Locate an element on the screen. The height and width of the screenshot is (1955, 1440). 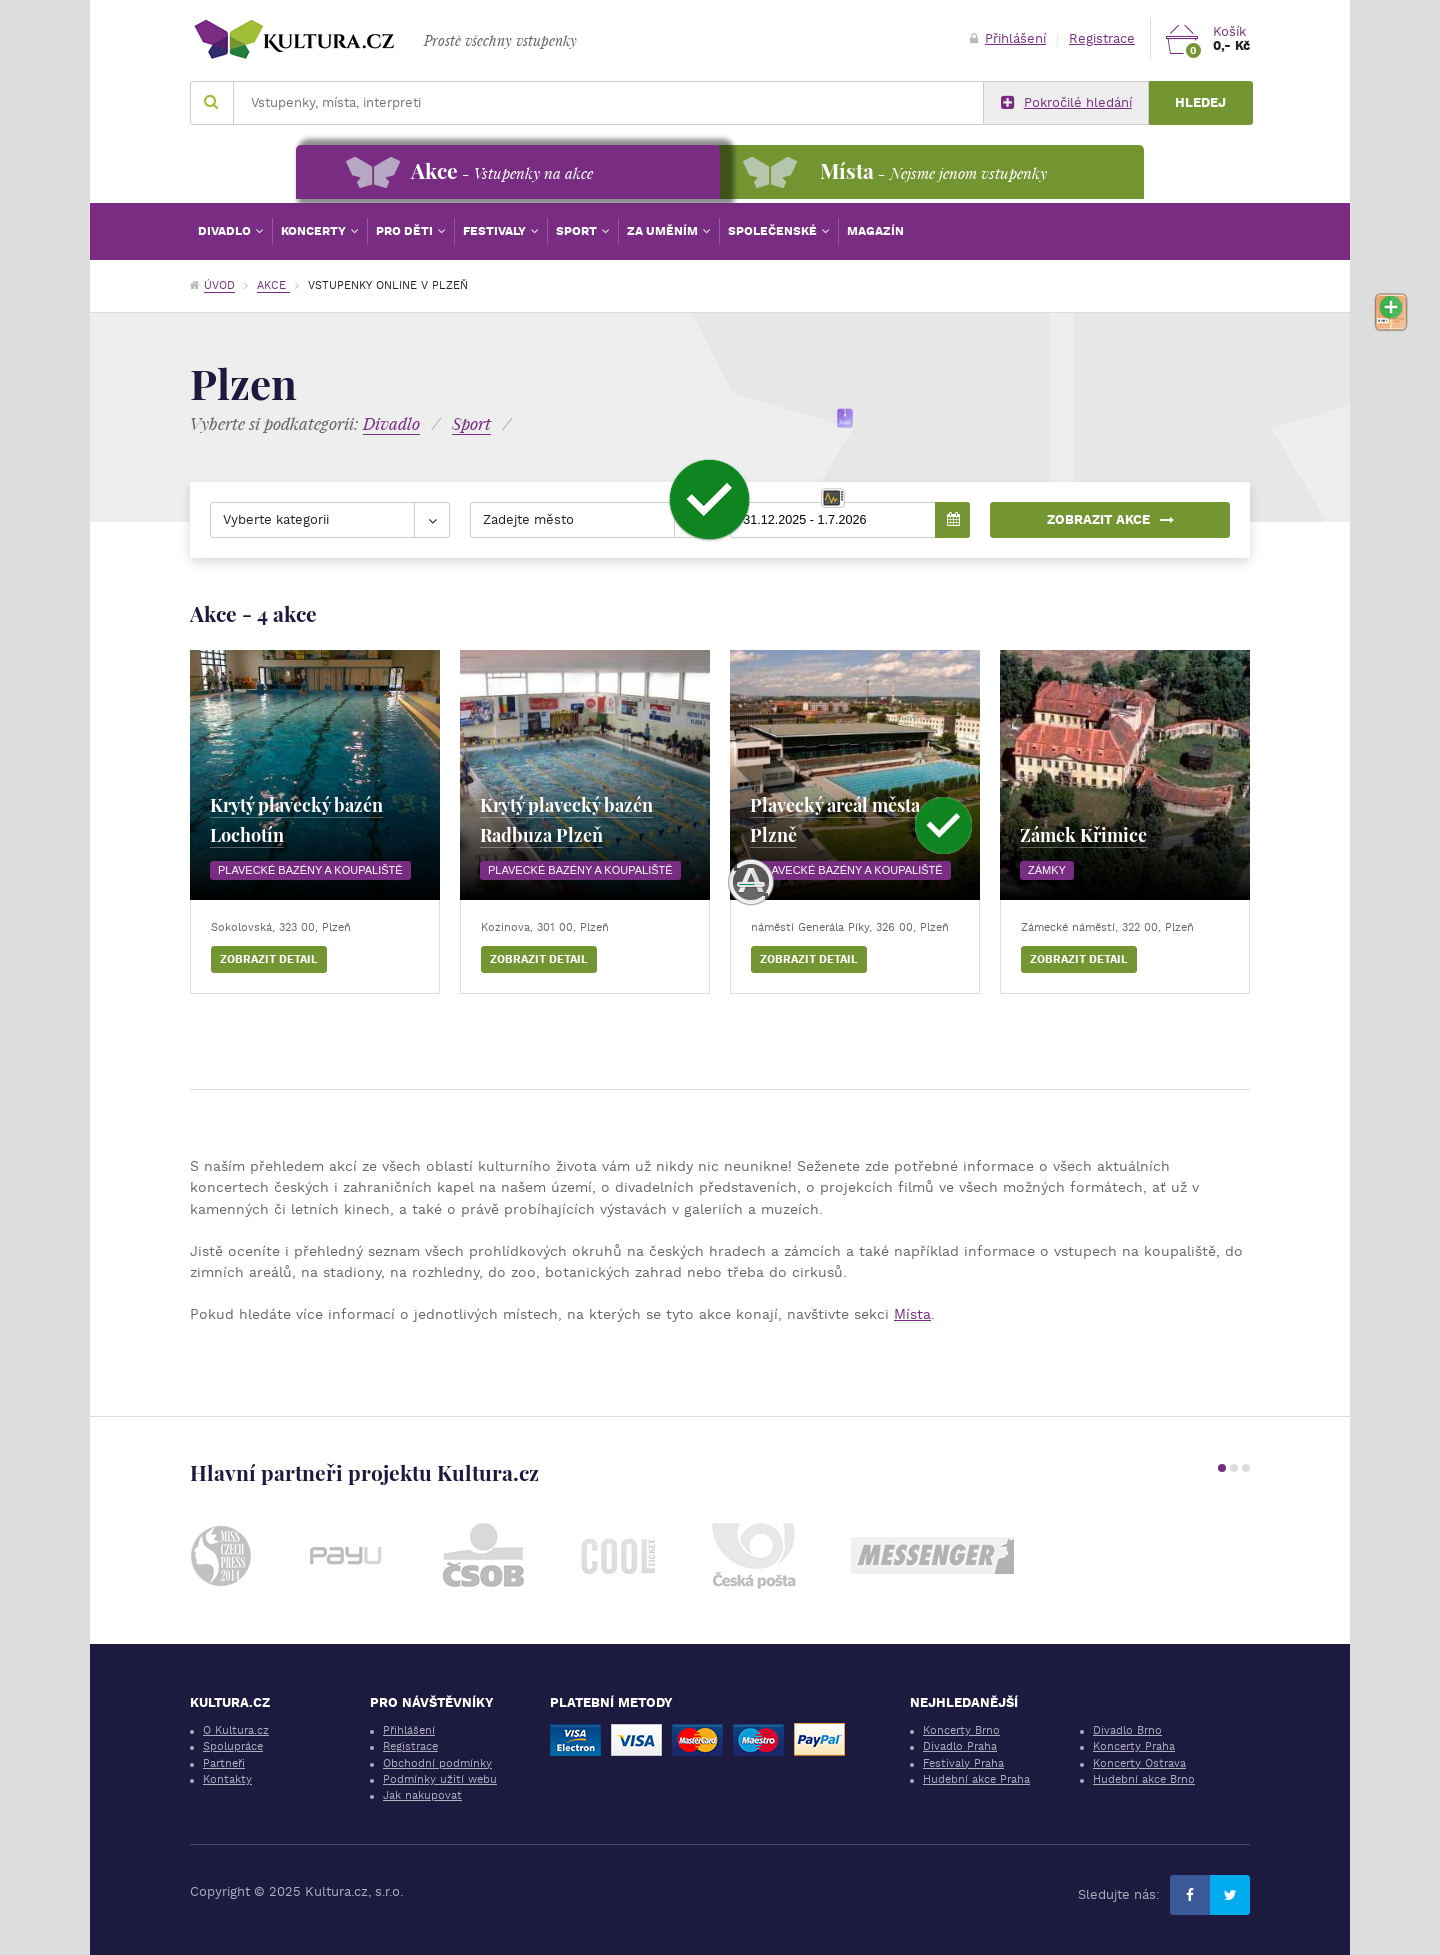
confirm or accept an action is located at coordinates (709, 499).